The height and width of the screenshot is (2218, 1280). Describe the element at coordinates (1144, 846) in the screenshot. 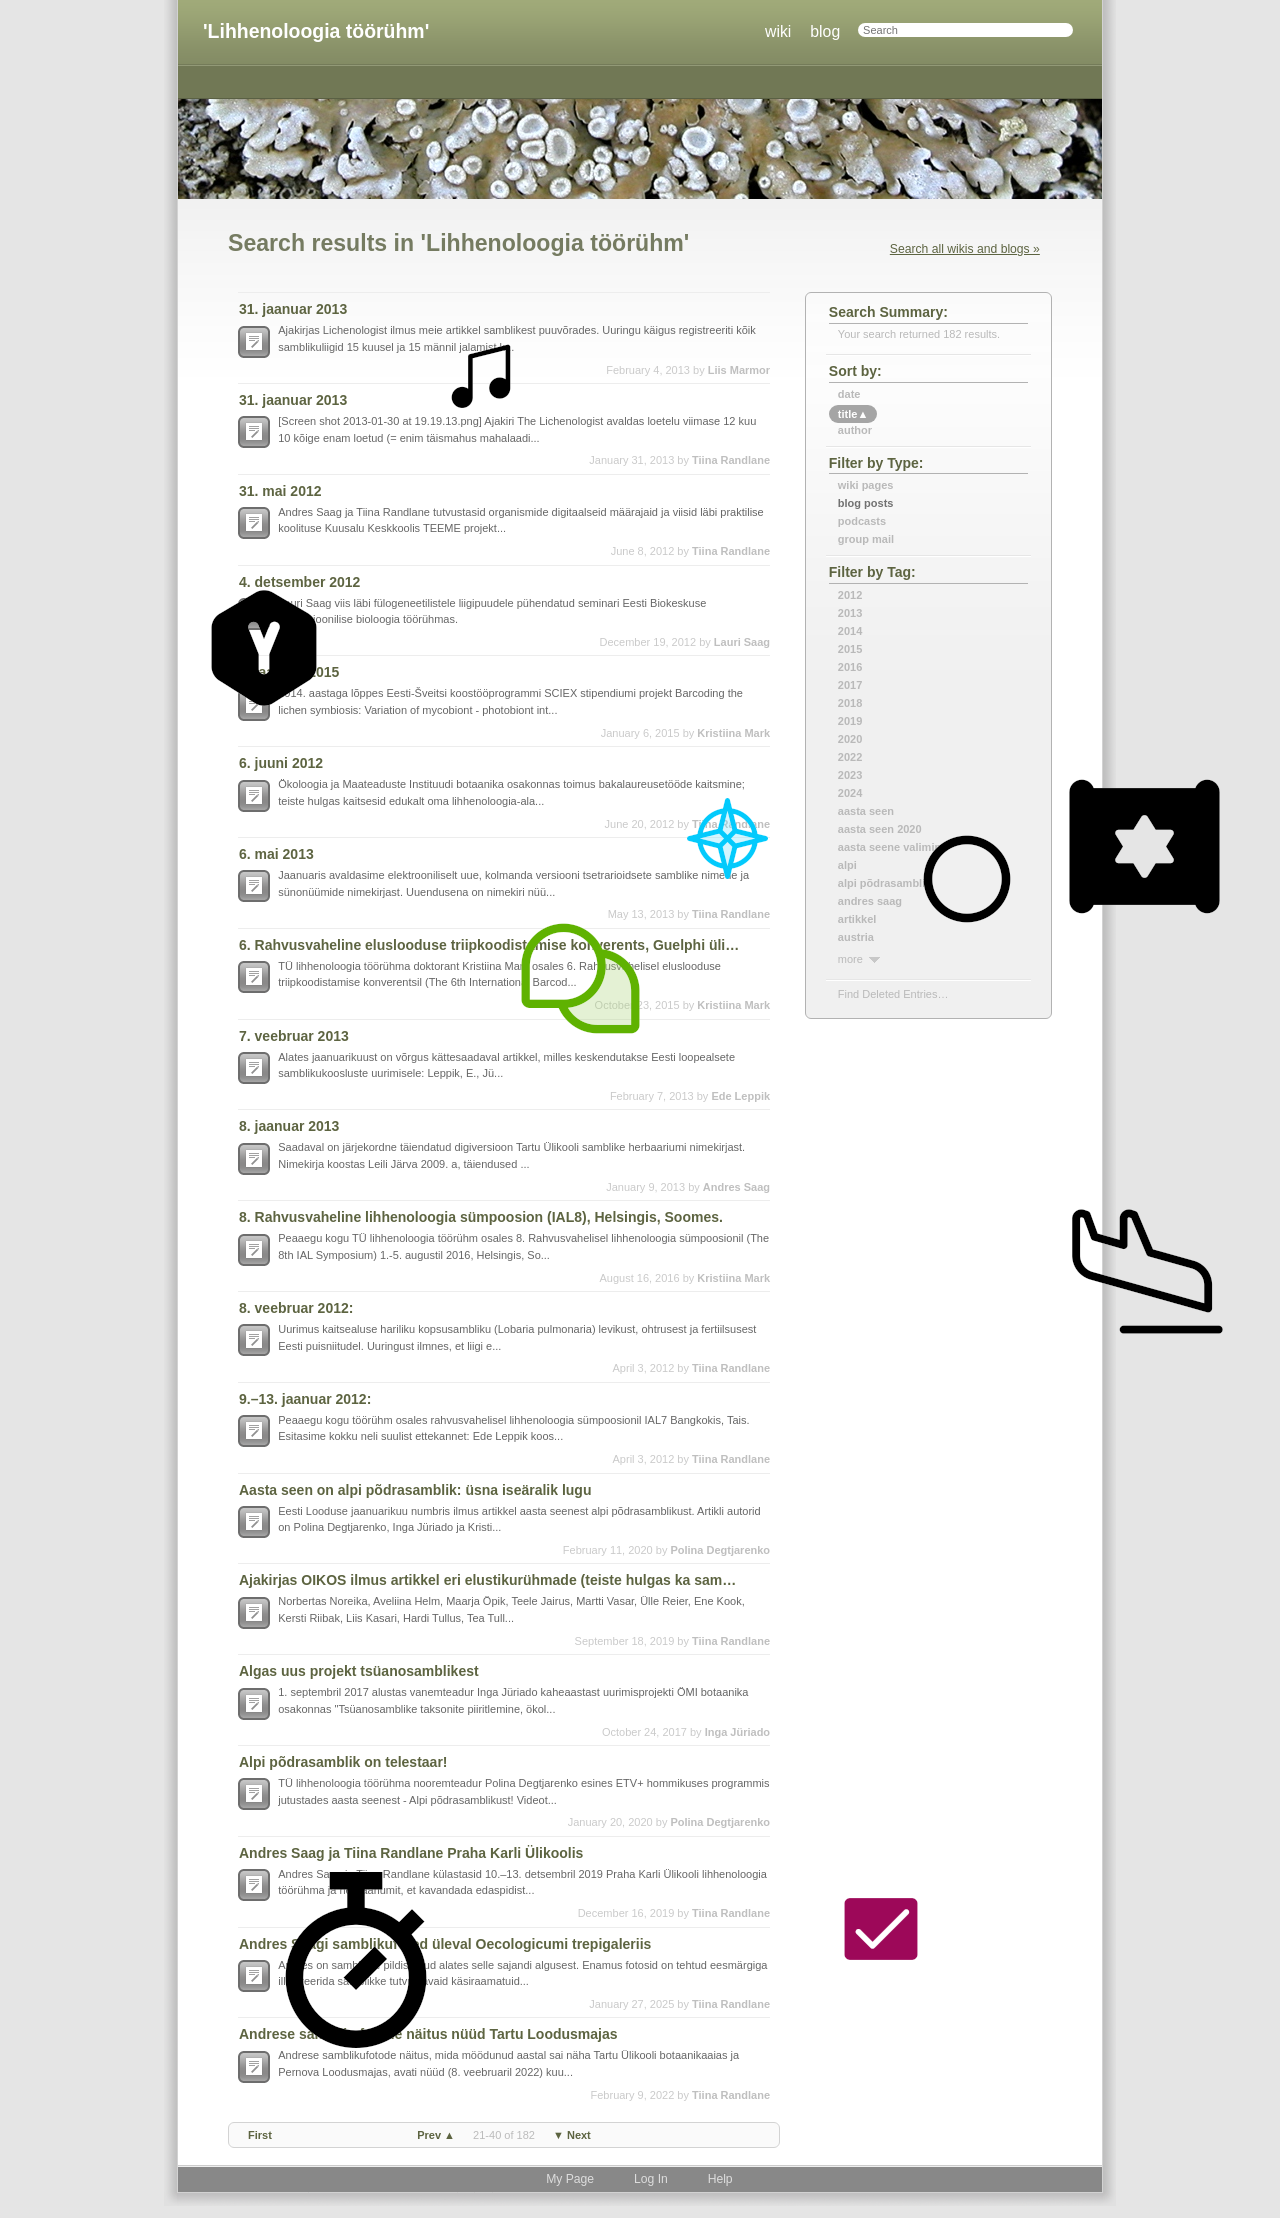

I see `access jewish religious texts or torah content` at that location.